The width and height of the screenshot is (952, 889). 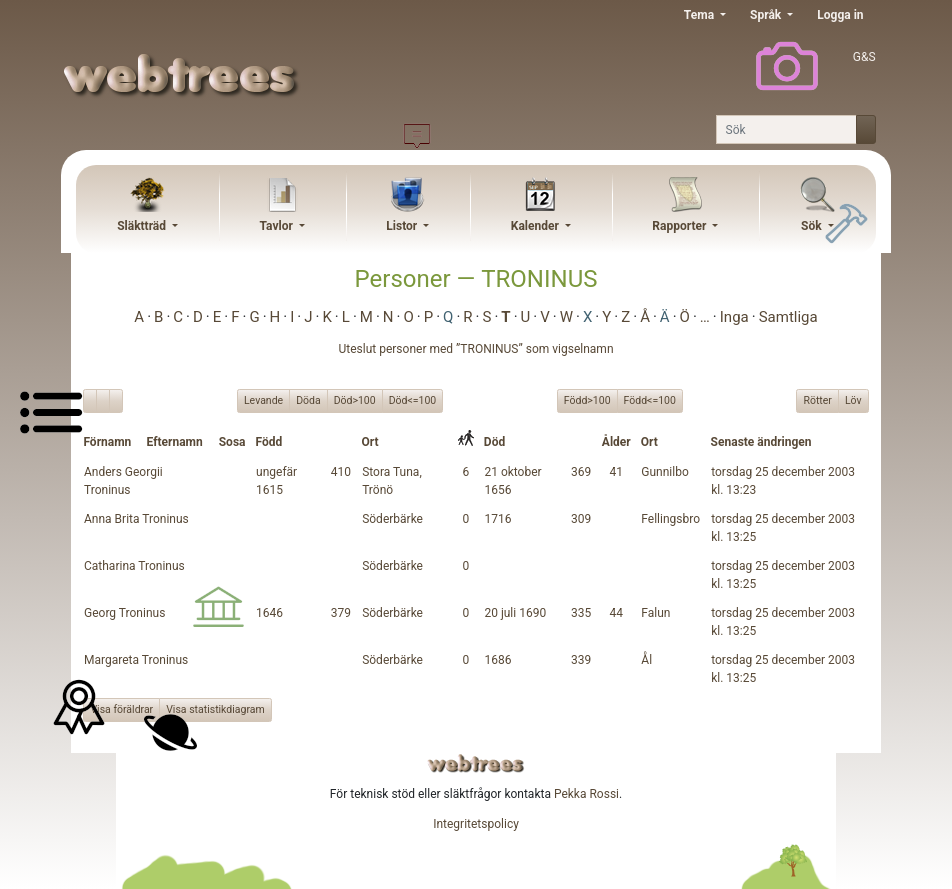 I want to click on access build or developer tools, so click(x=846, y=223).